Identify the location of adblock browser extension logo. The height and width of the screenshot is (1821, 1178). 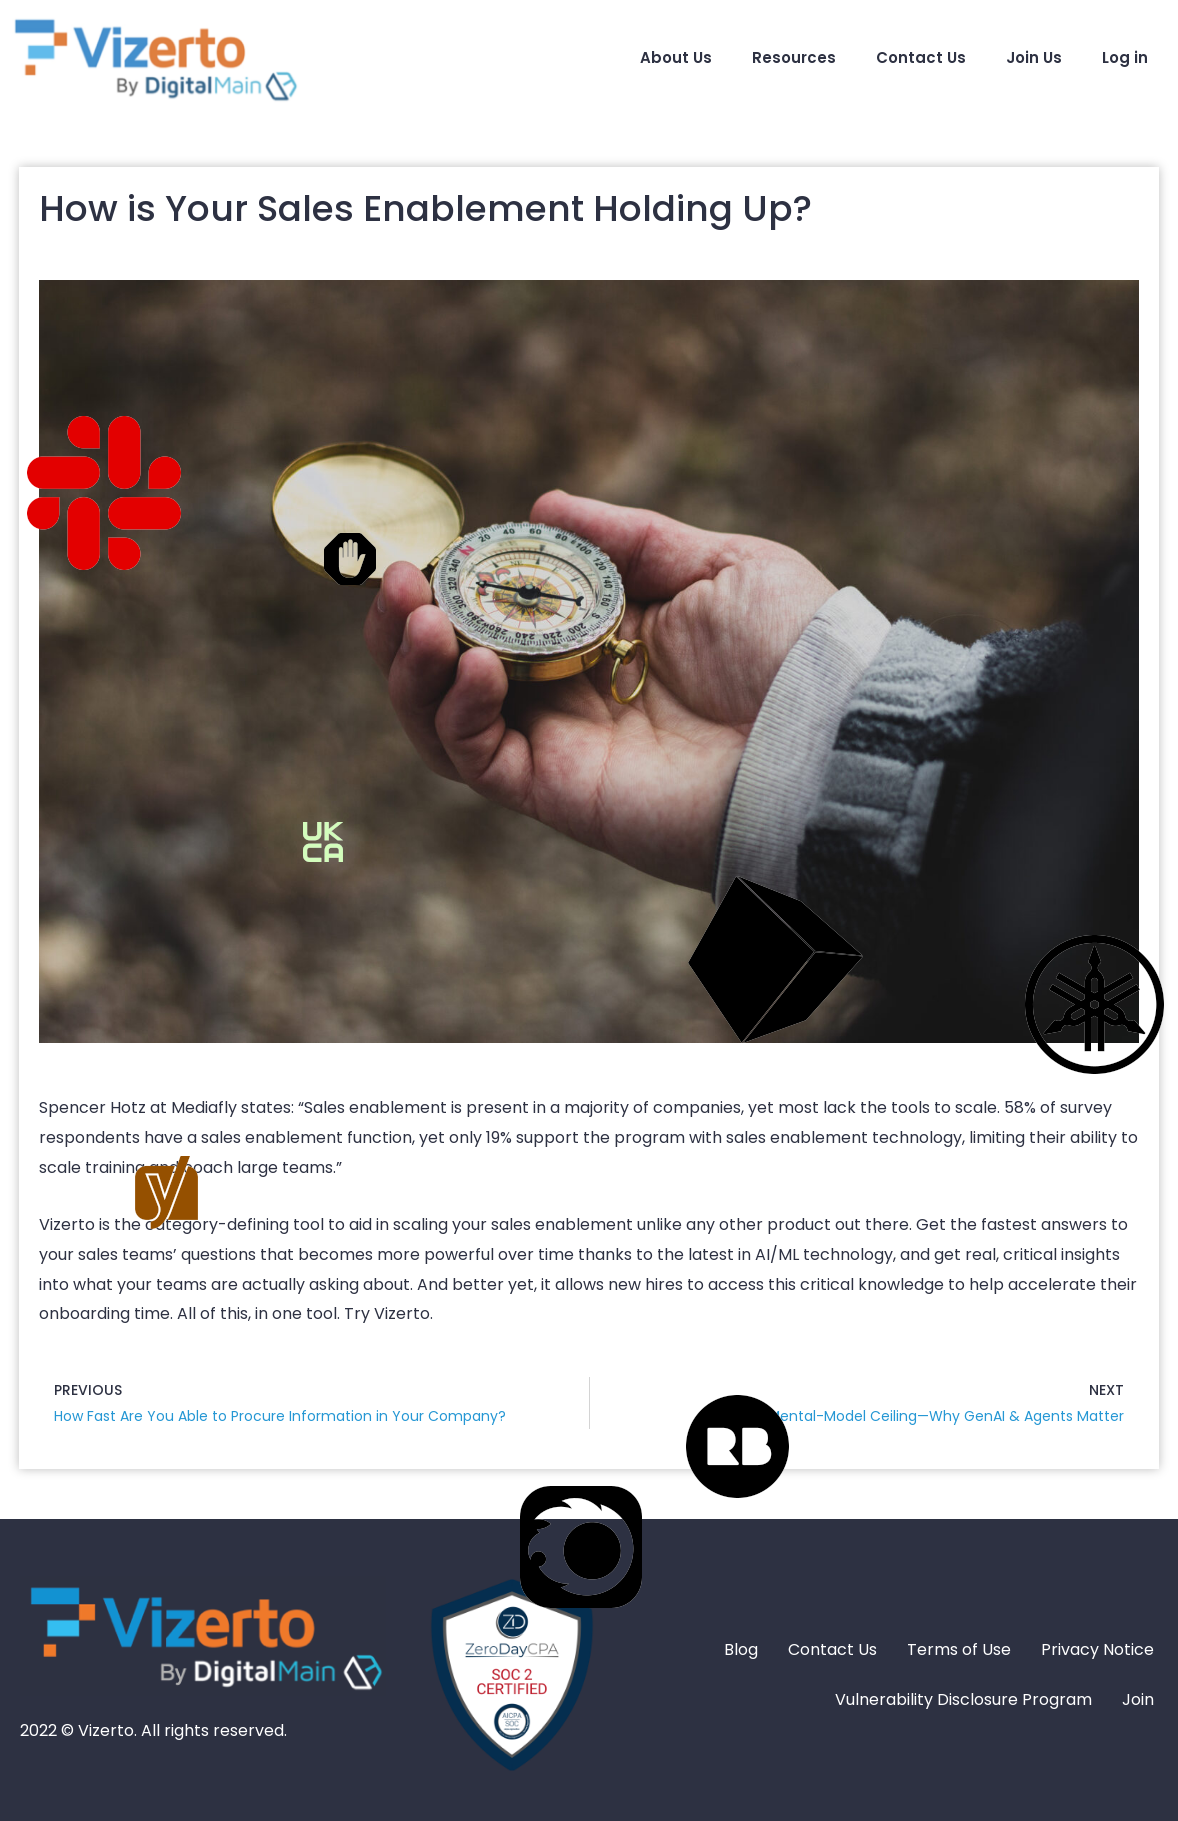
(350, 559).